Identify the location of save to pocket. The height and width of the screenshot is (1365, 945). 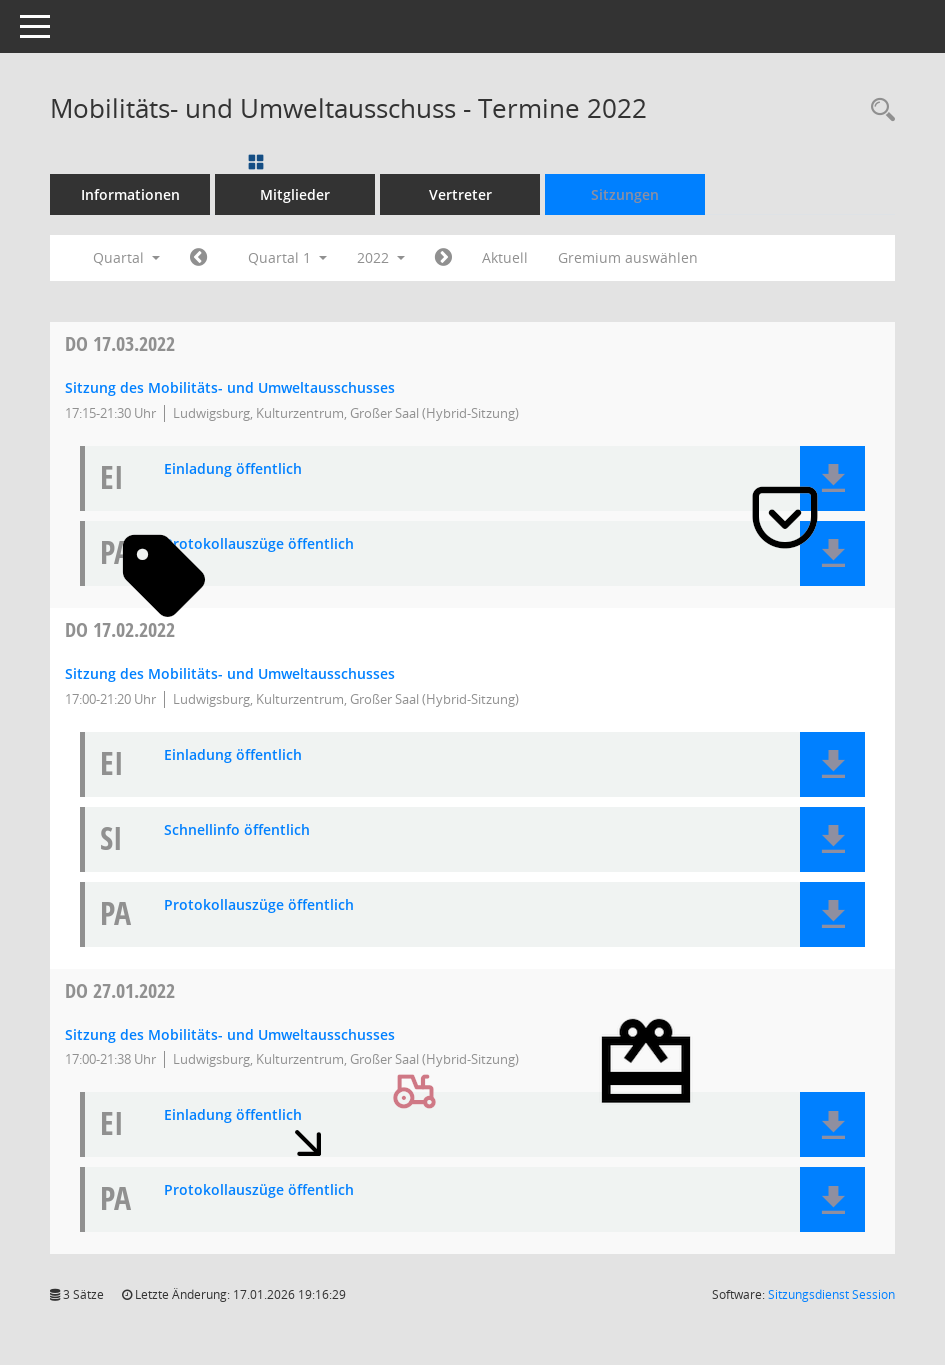
(785, 516).